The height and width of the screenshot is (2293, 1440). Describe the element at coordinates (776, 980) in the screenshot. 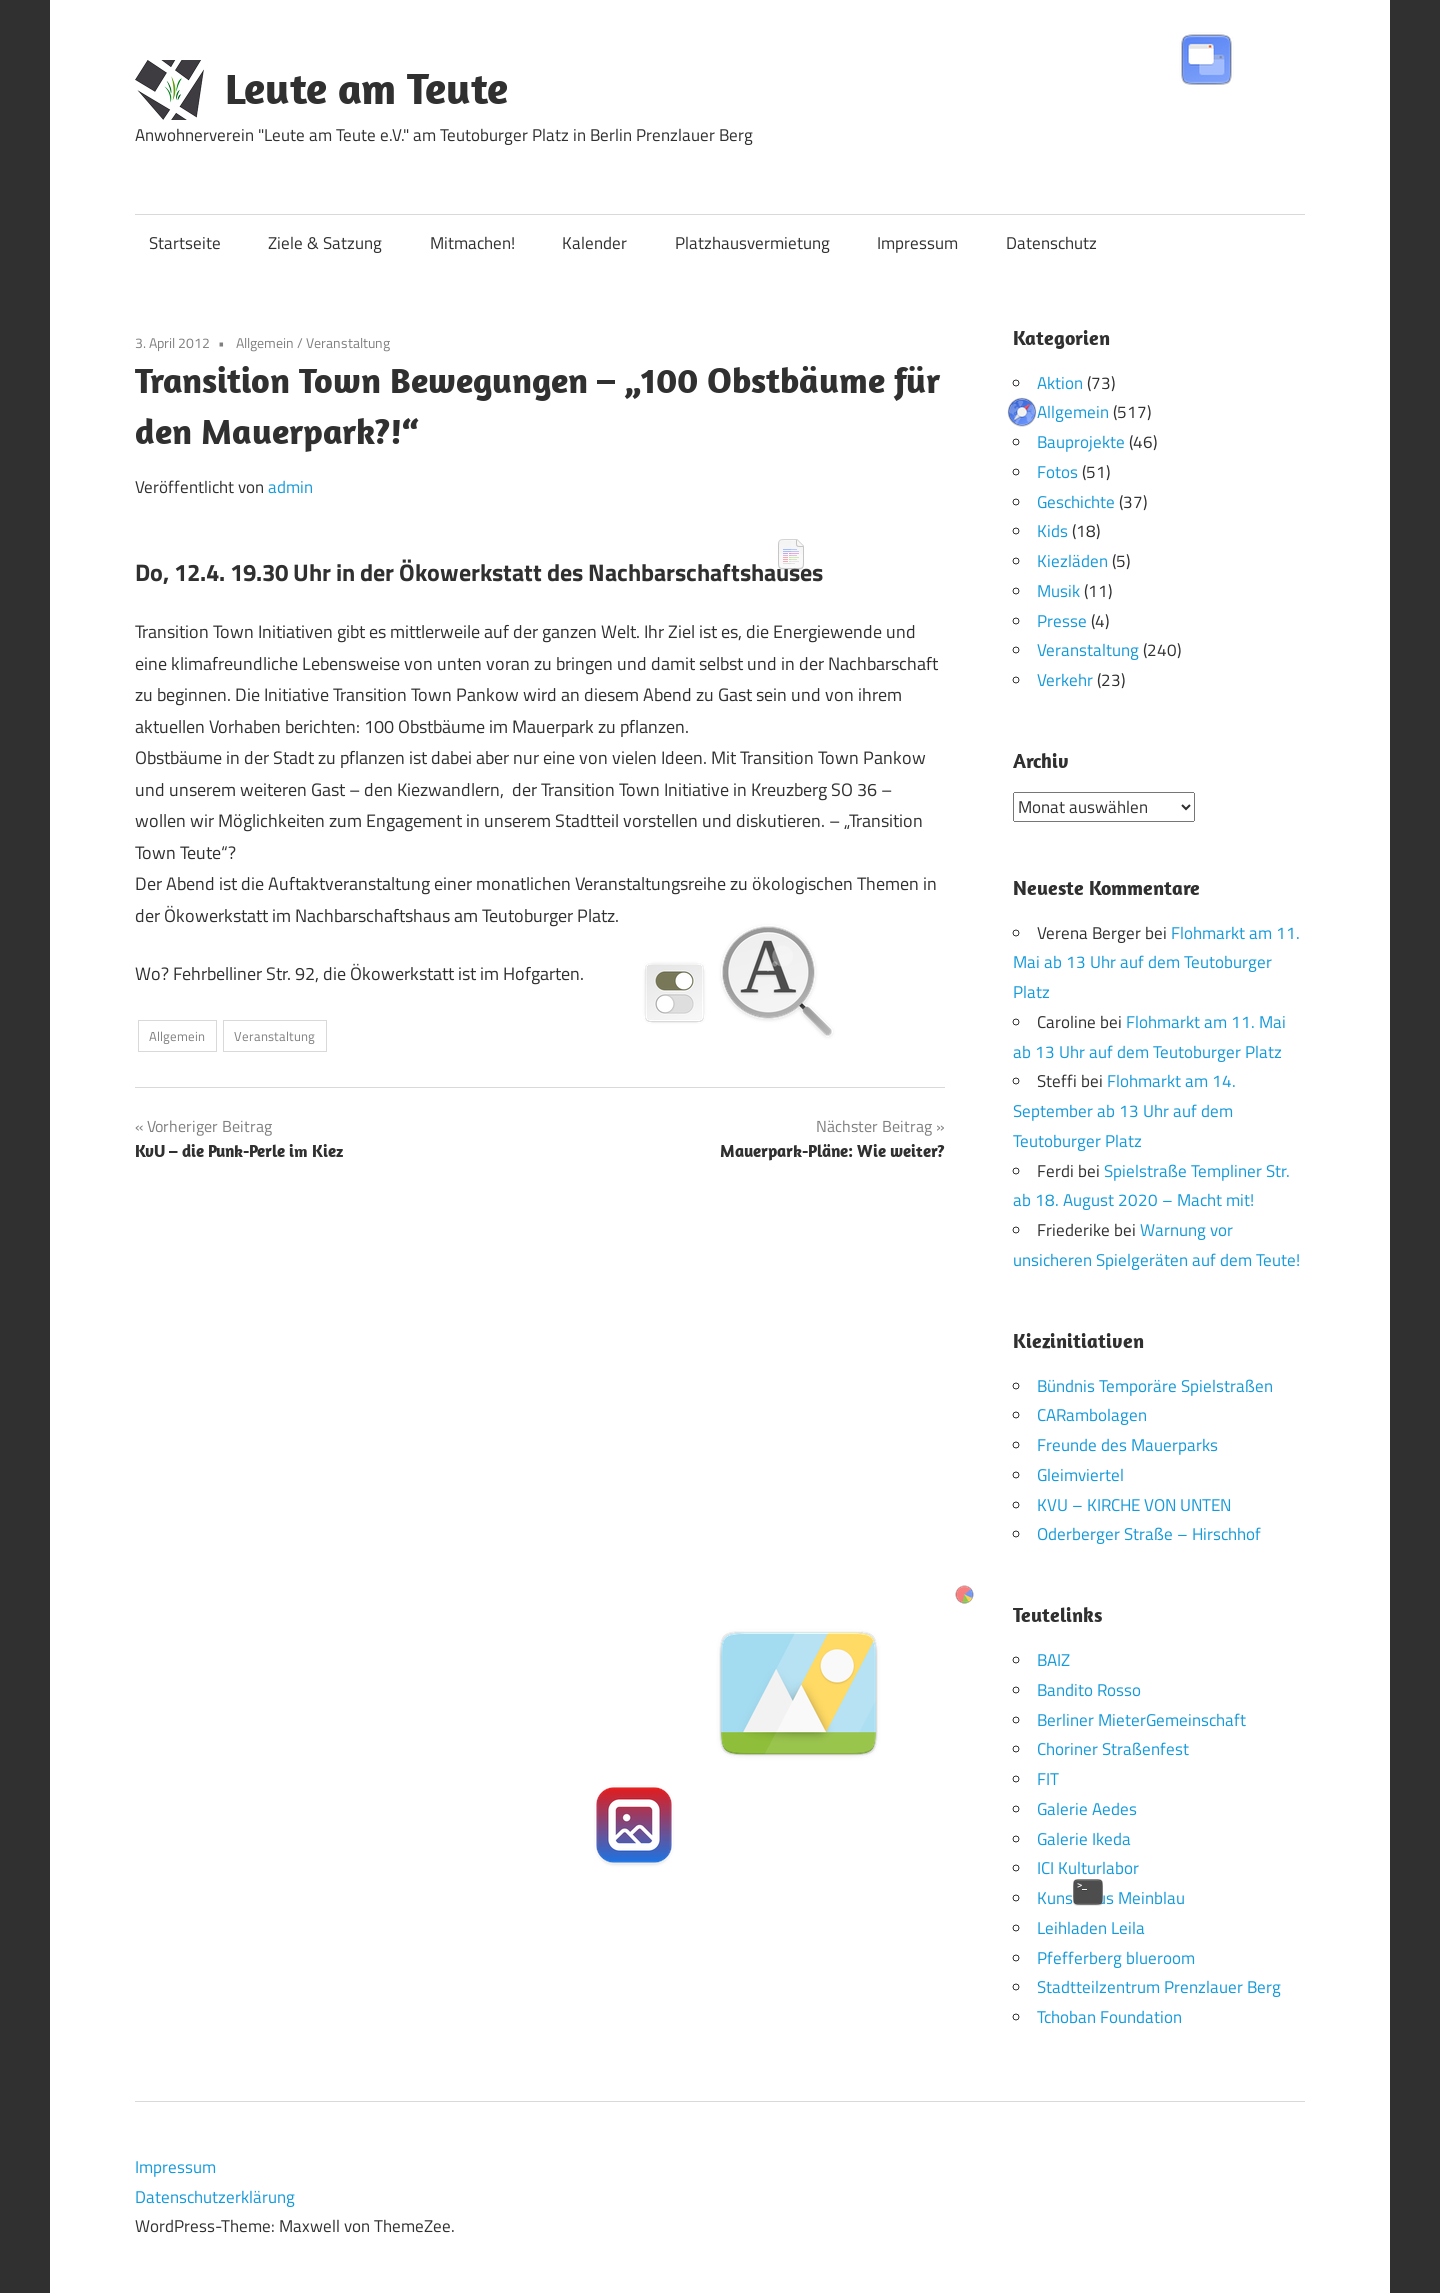

I see `search for files or documents` at that location.